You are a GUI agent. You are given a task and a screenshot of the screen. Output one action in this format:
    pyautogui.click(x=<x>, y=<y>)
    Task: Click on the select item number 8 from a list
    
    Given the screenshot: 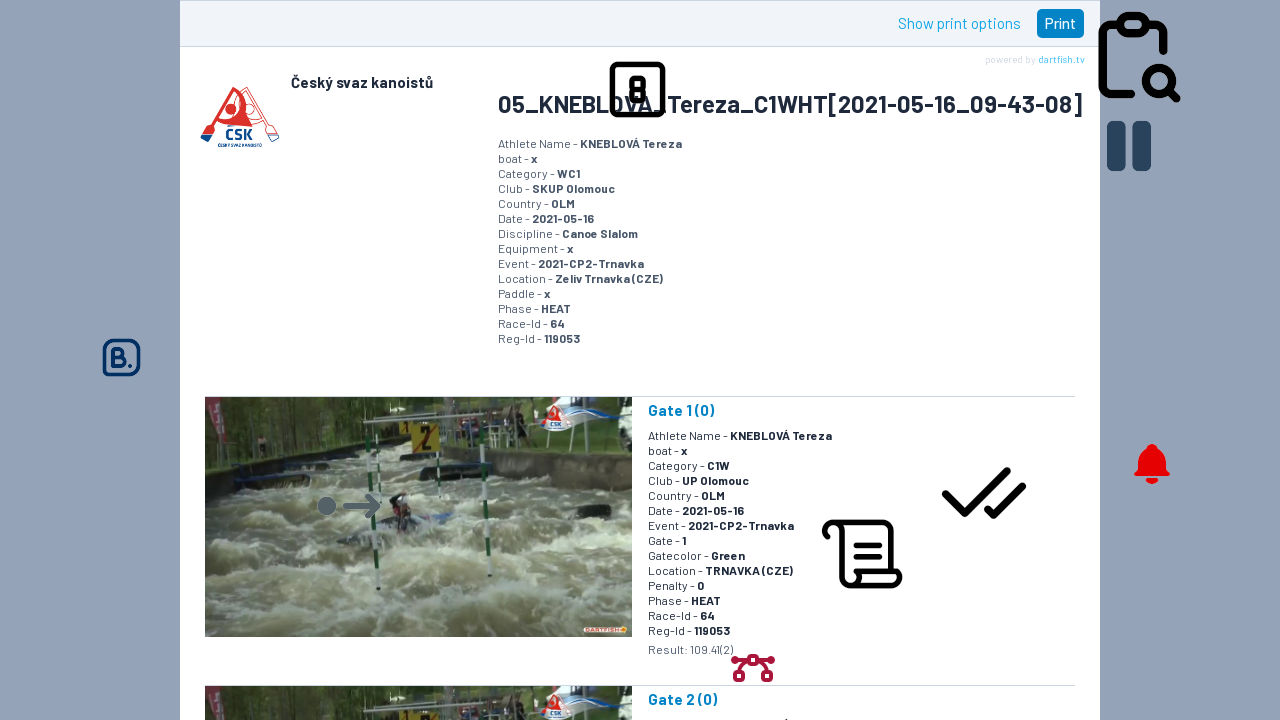 What is the action you would take?
    pyautogui.click(x=637, y=89)
    